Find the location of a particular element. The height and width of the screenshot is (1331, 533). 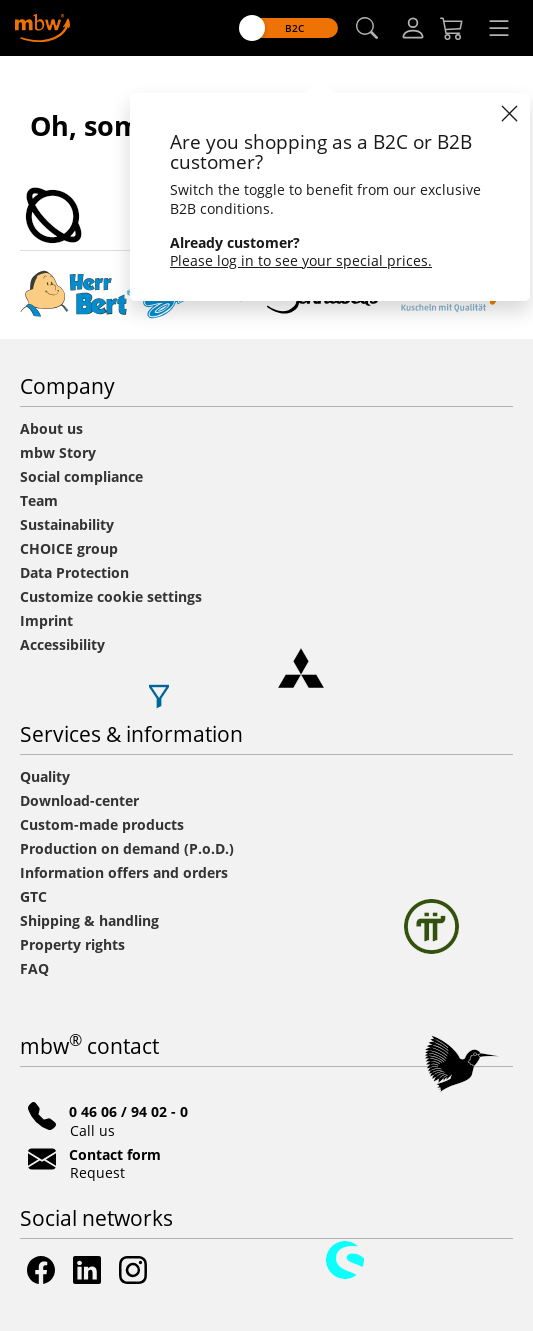

pi network cryptocurrency logo is located at coordinates (431, 926).